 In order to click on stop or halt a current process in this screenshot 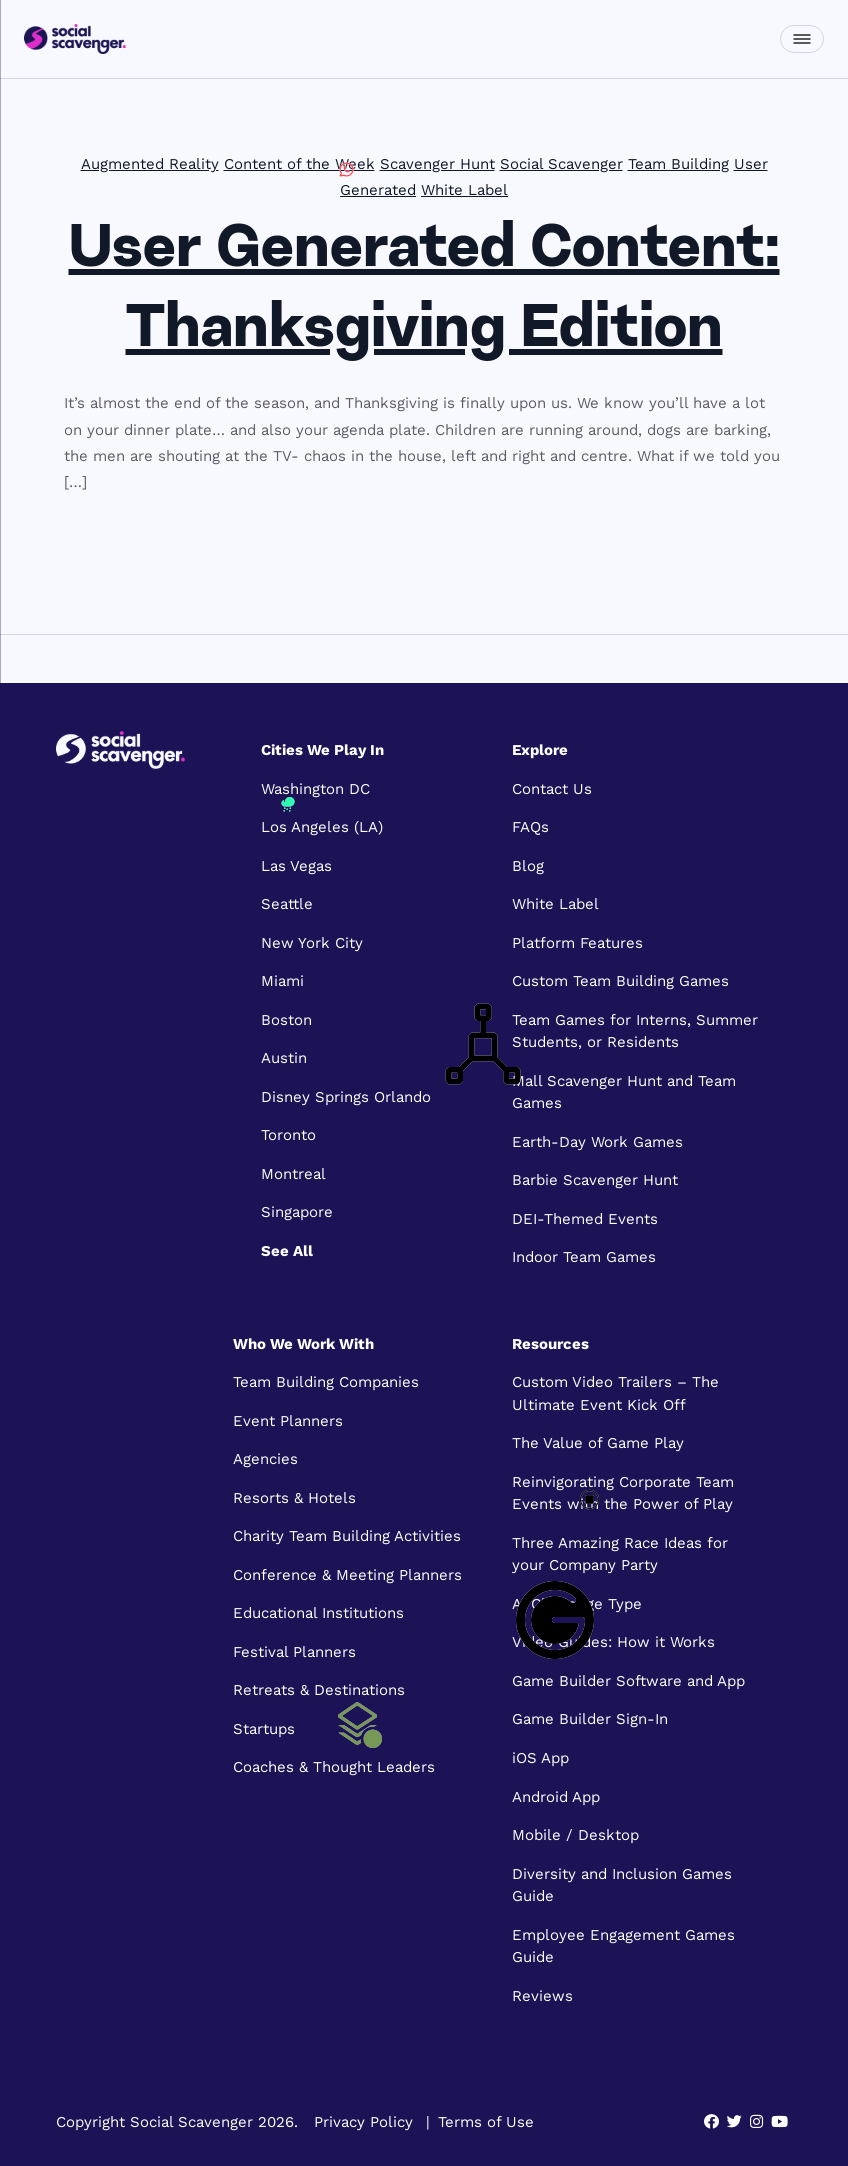, I will do `click(589, 1499)`.